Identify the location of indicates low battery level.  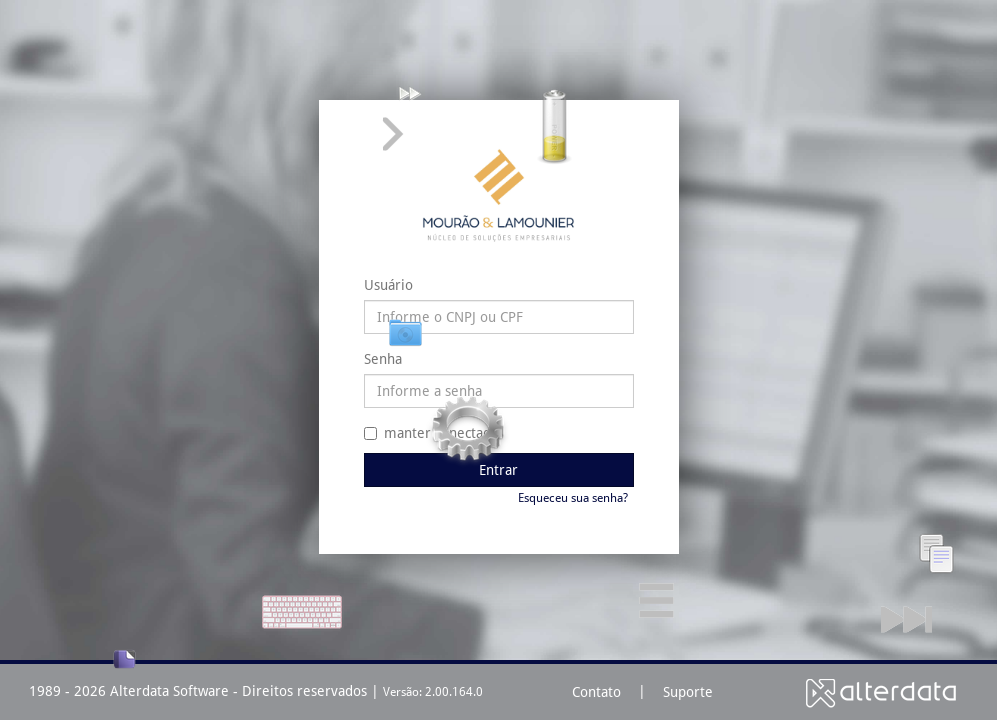
(554, 127).